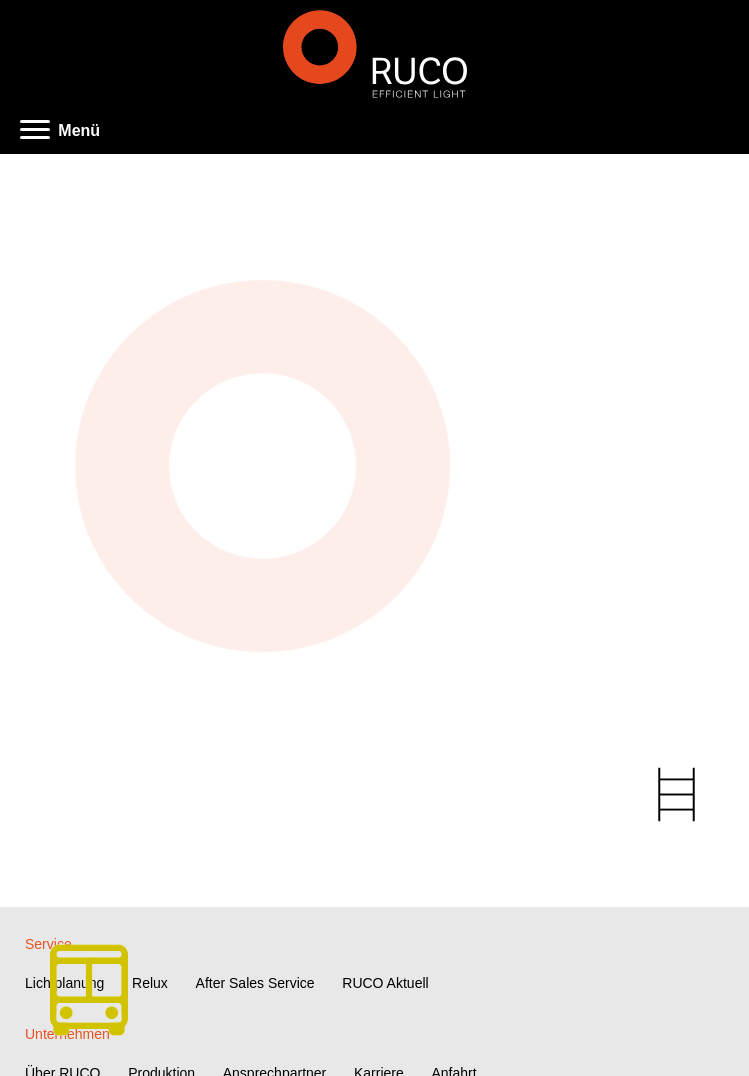 The height and width of the screenshot is (1076, 749). What do you see at coordinates (89, 990) in the screenshot?
I see `view bus routes or schedules` at bounding box center [89, 990].